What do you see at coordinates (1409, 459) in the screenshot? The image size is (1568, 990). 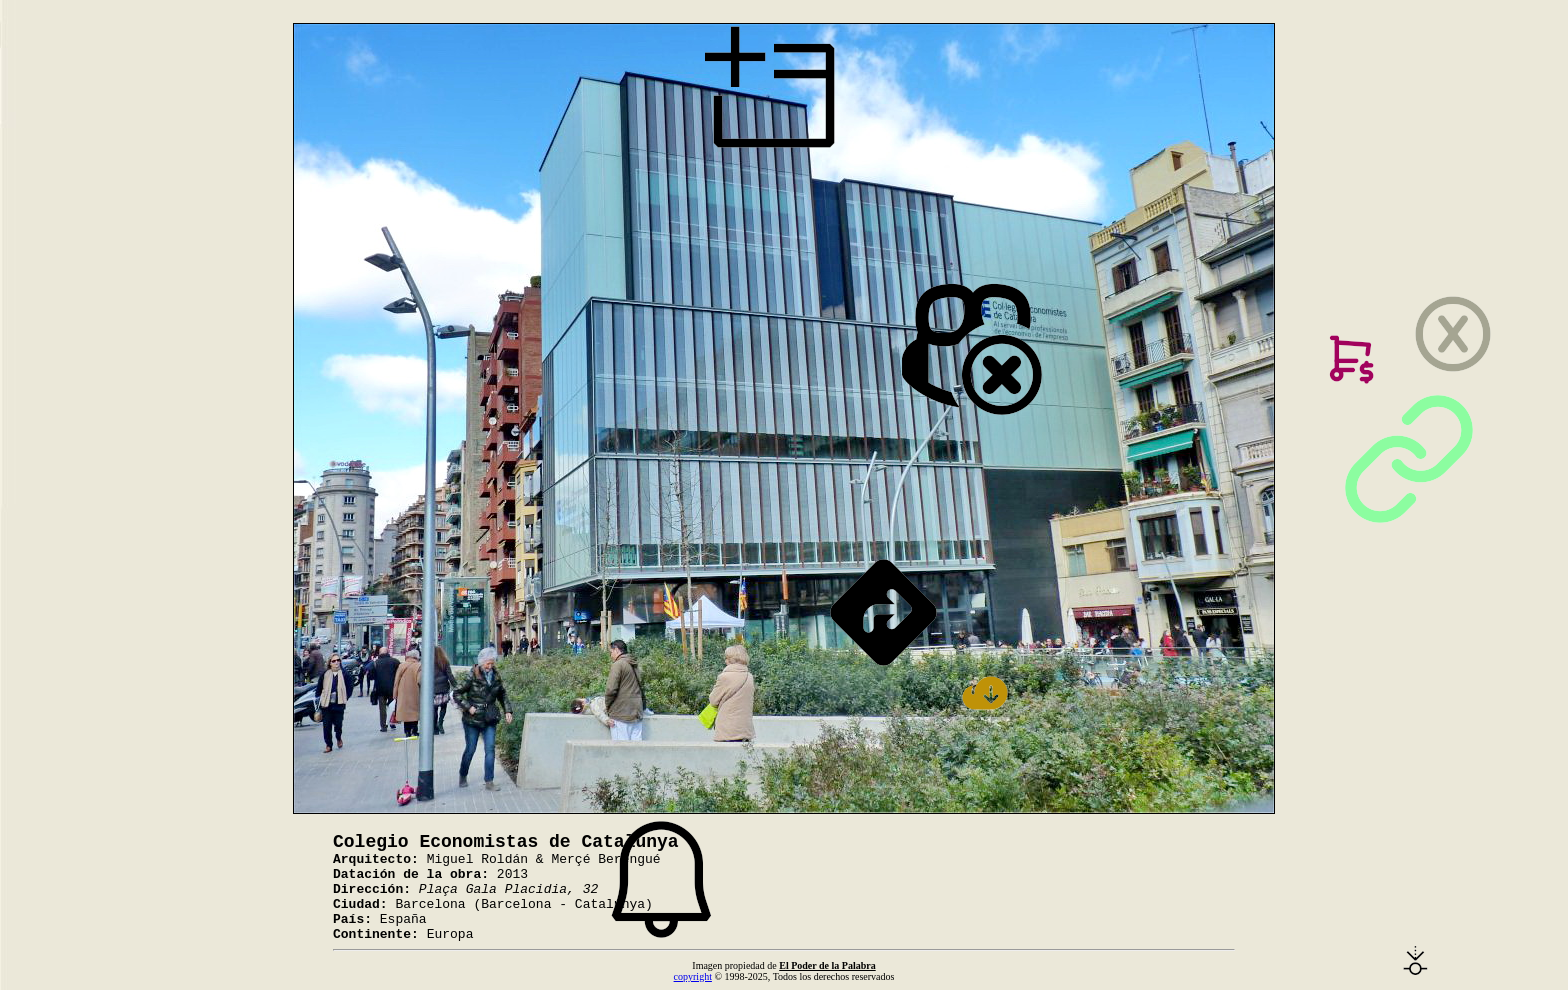 I see `copy or share a link` at bounding box center [1409, 459].